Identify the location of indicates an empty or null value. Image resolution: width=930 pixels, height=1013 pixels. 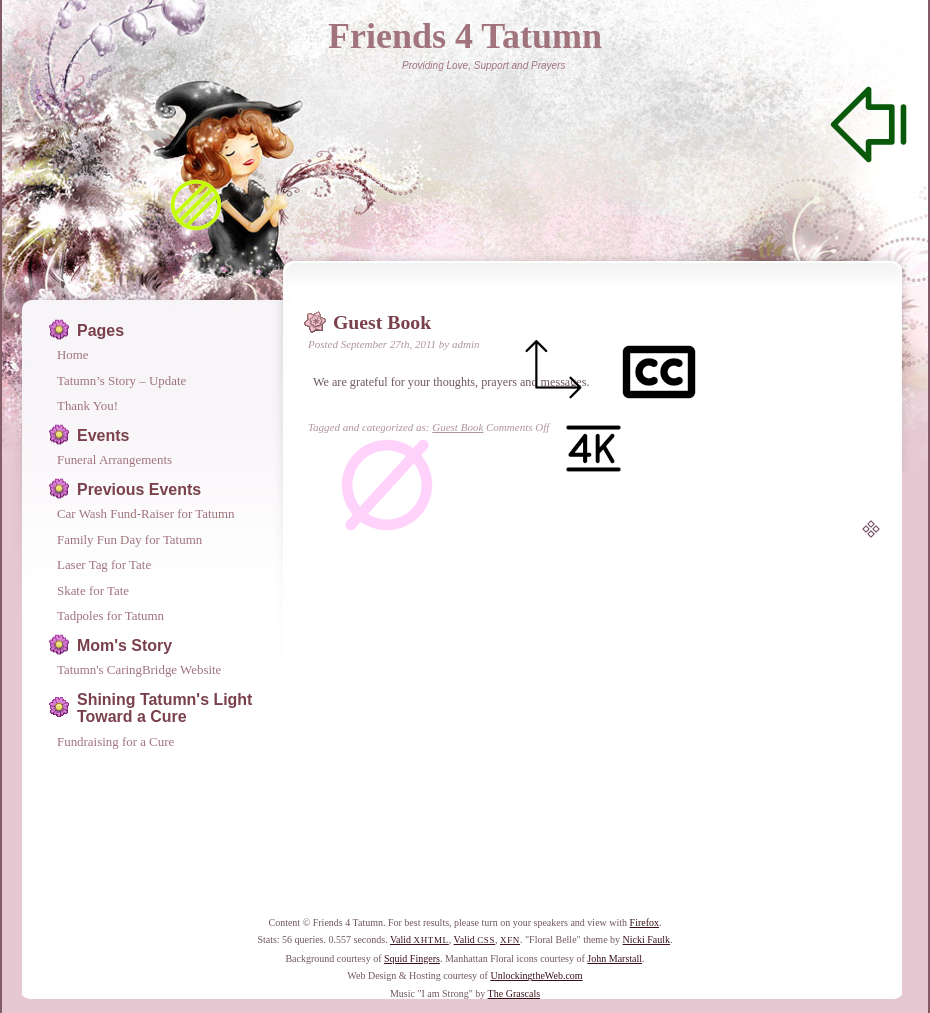
(387, 485).